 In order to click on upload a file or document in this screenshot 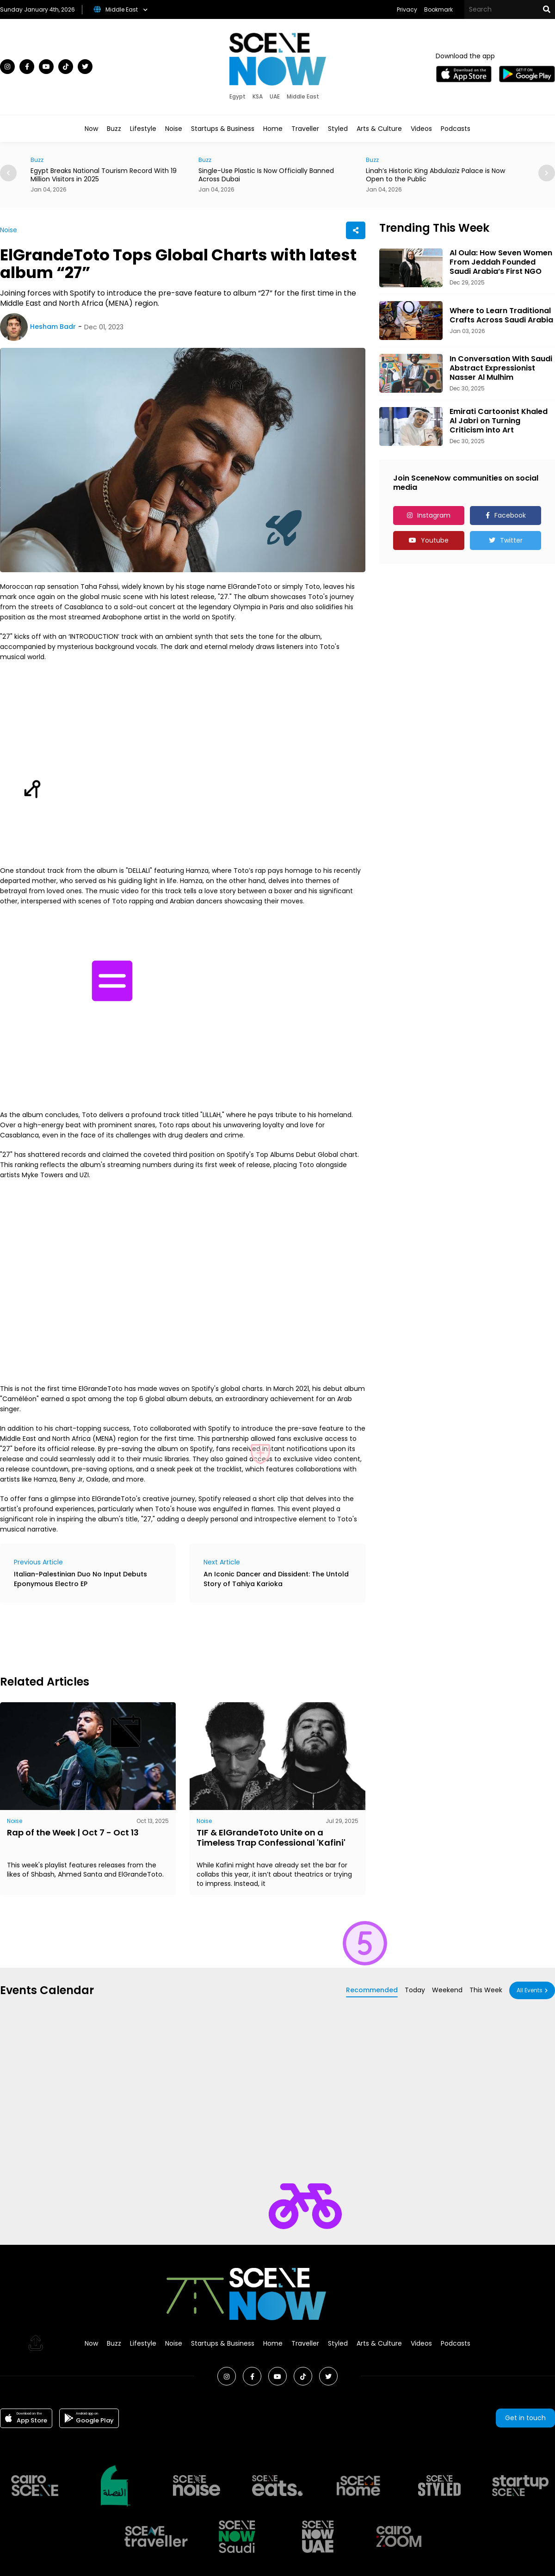, I will do `click(36, 2343)`.